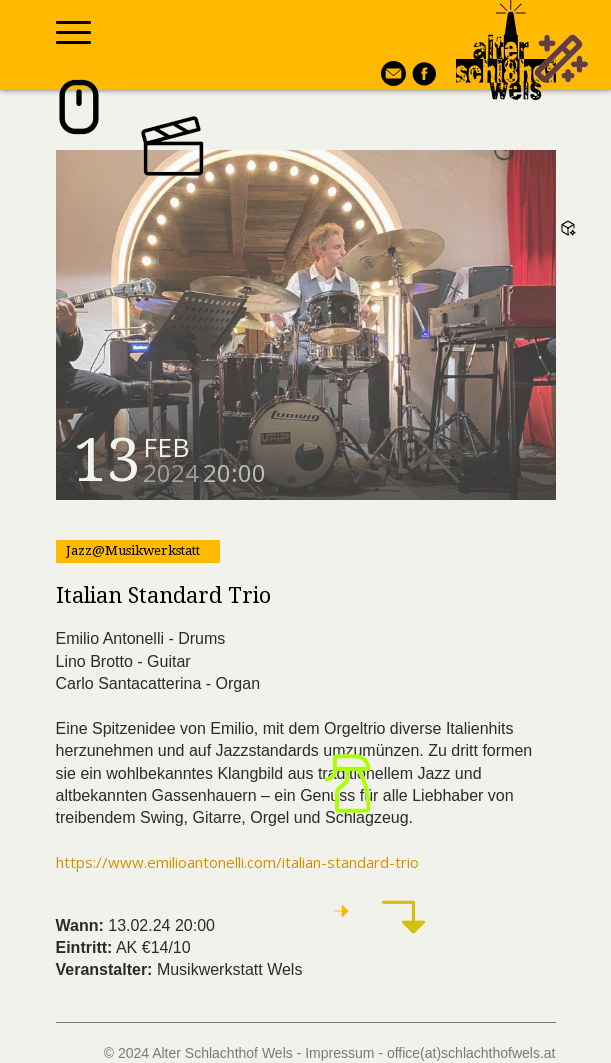 The image size is (611, 1063). What do you see at coordinates (558, 58) in the screenshot?
I see `apply auto-enhance or smart adjustments` at bounding box center [558, 58].